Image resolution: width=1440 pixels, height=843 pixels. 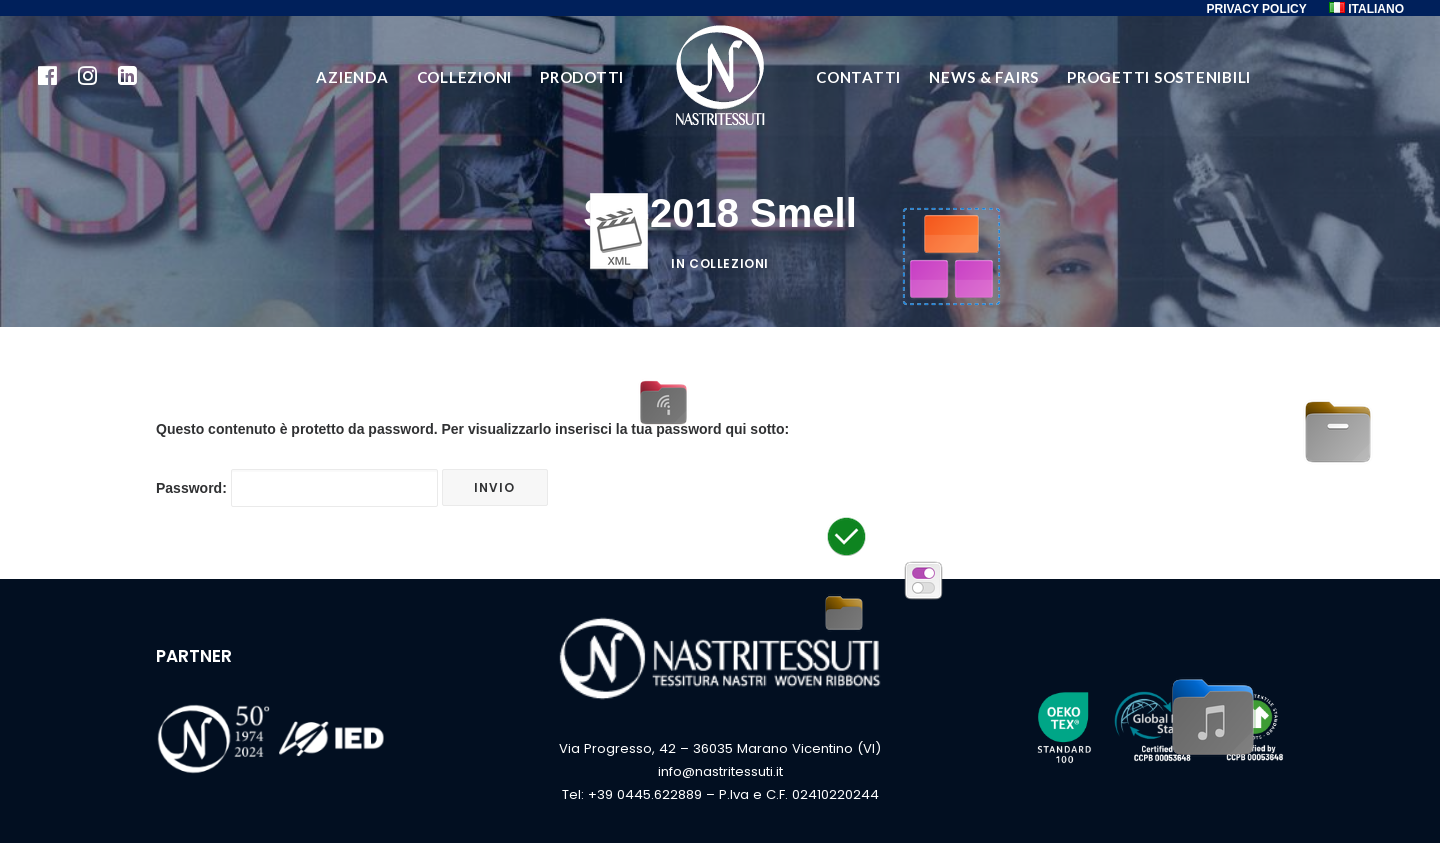 I want to click on view contents of an open folder, so click(x=844, y=613).